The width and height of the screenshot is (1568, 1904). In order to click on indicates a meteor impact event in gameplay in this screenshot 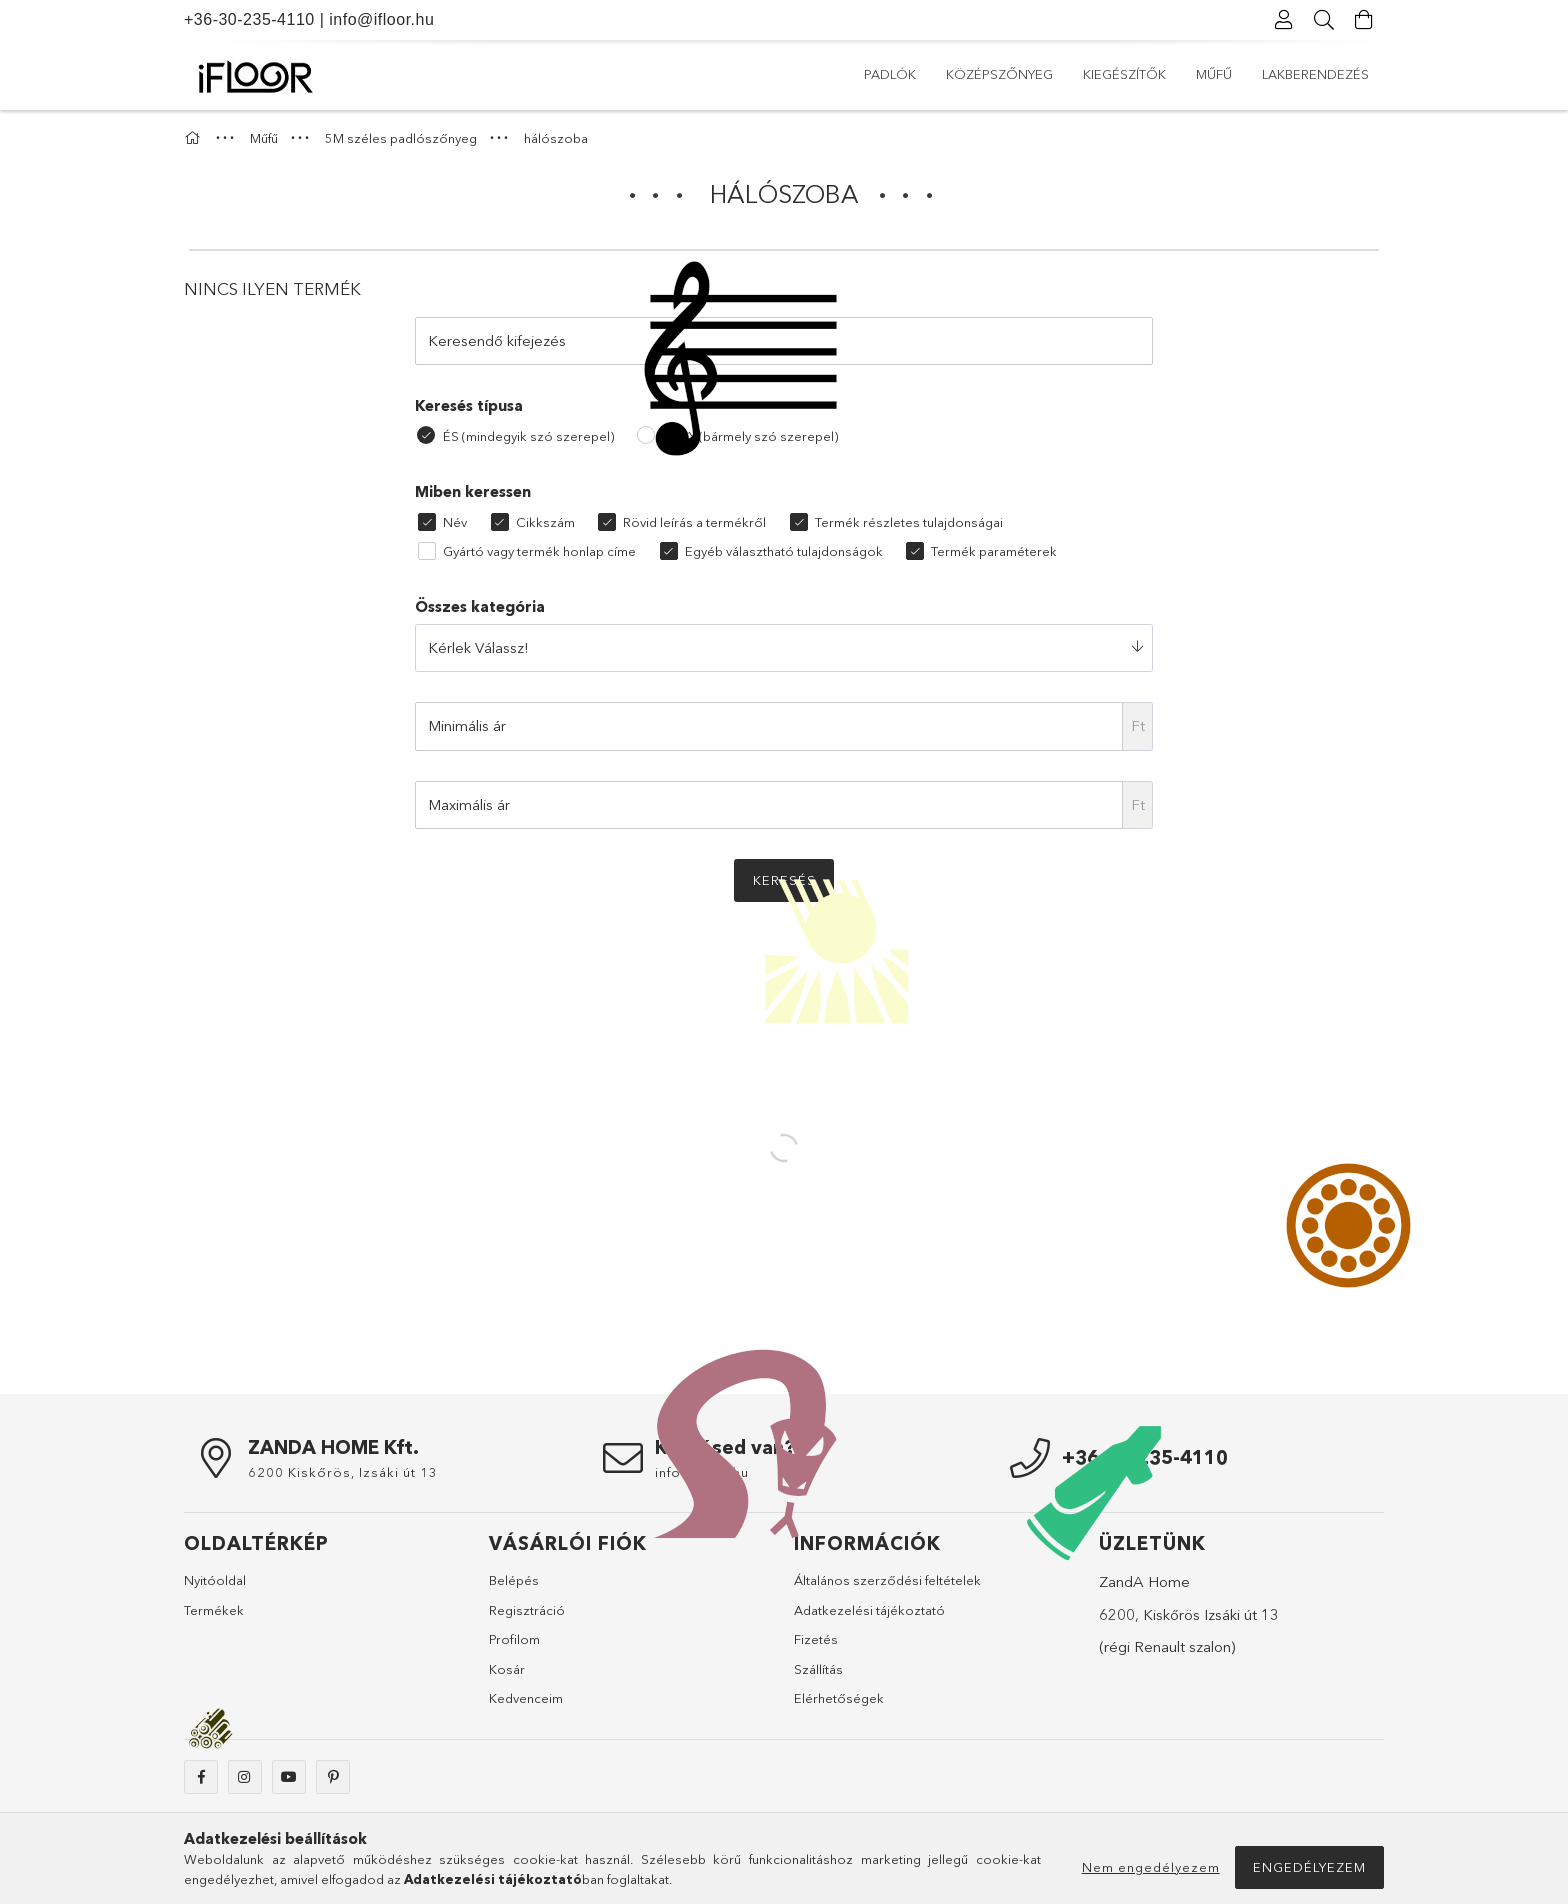, I will do `click(836, 951)`.